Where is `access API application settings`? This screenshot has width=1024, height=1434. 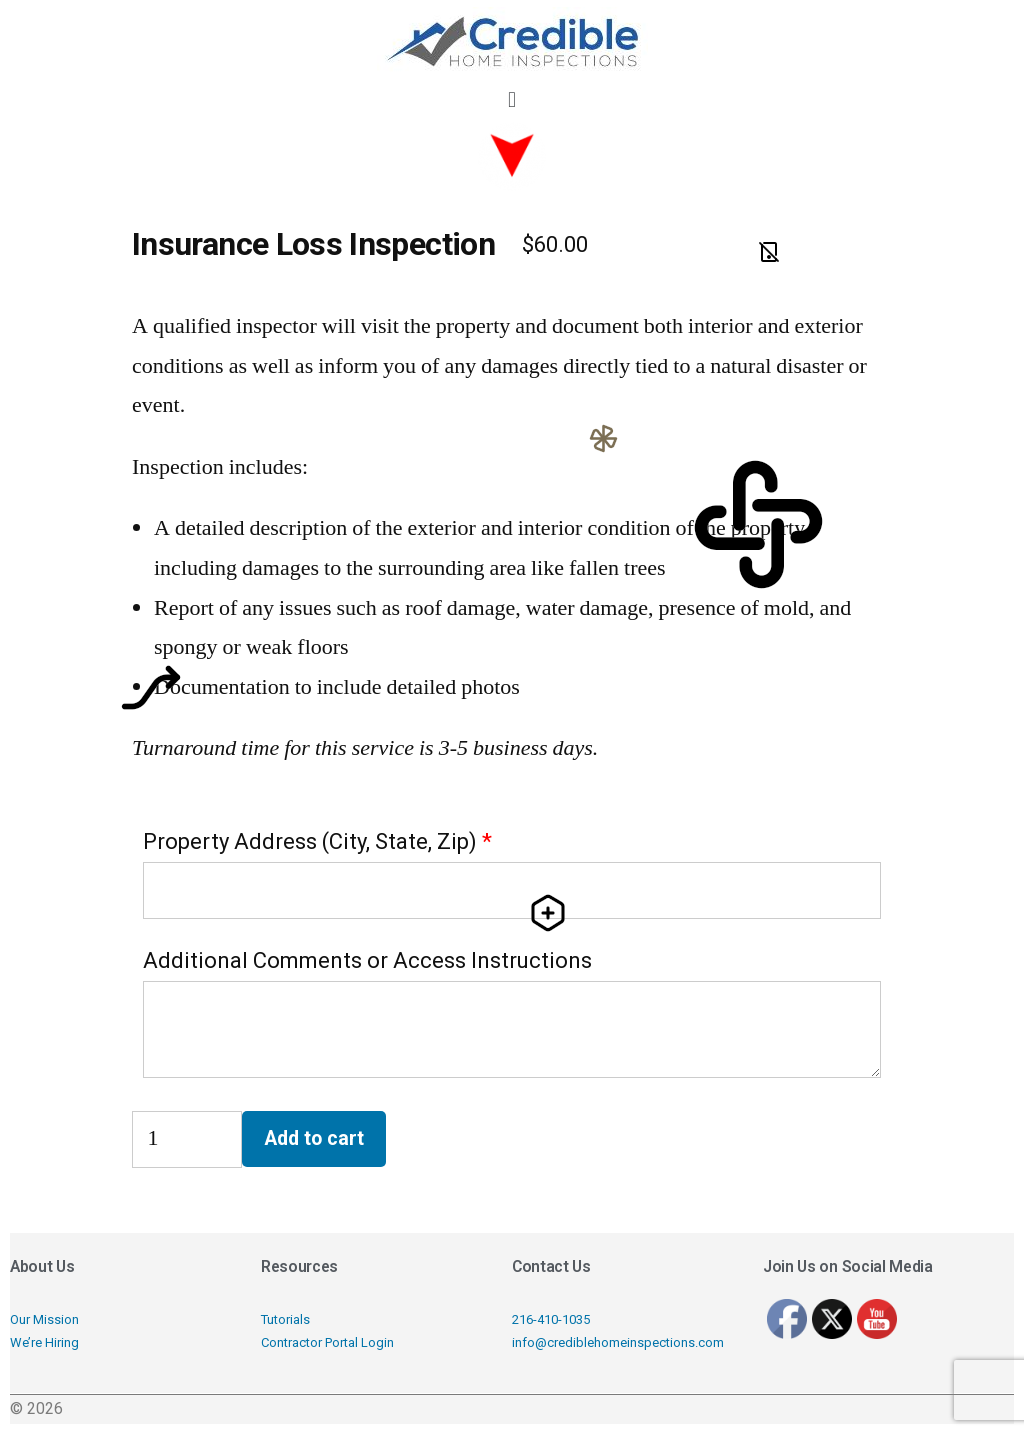
access API application settings is located at coordinates (758, 524).